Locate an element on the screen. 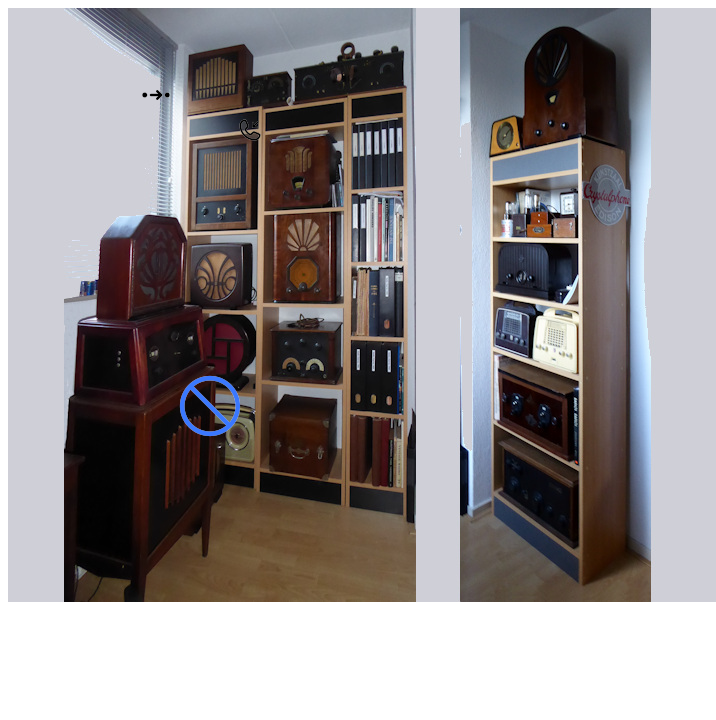  incoming call notification is located at coordinates (250, 129).